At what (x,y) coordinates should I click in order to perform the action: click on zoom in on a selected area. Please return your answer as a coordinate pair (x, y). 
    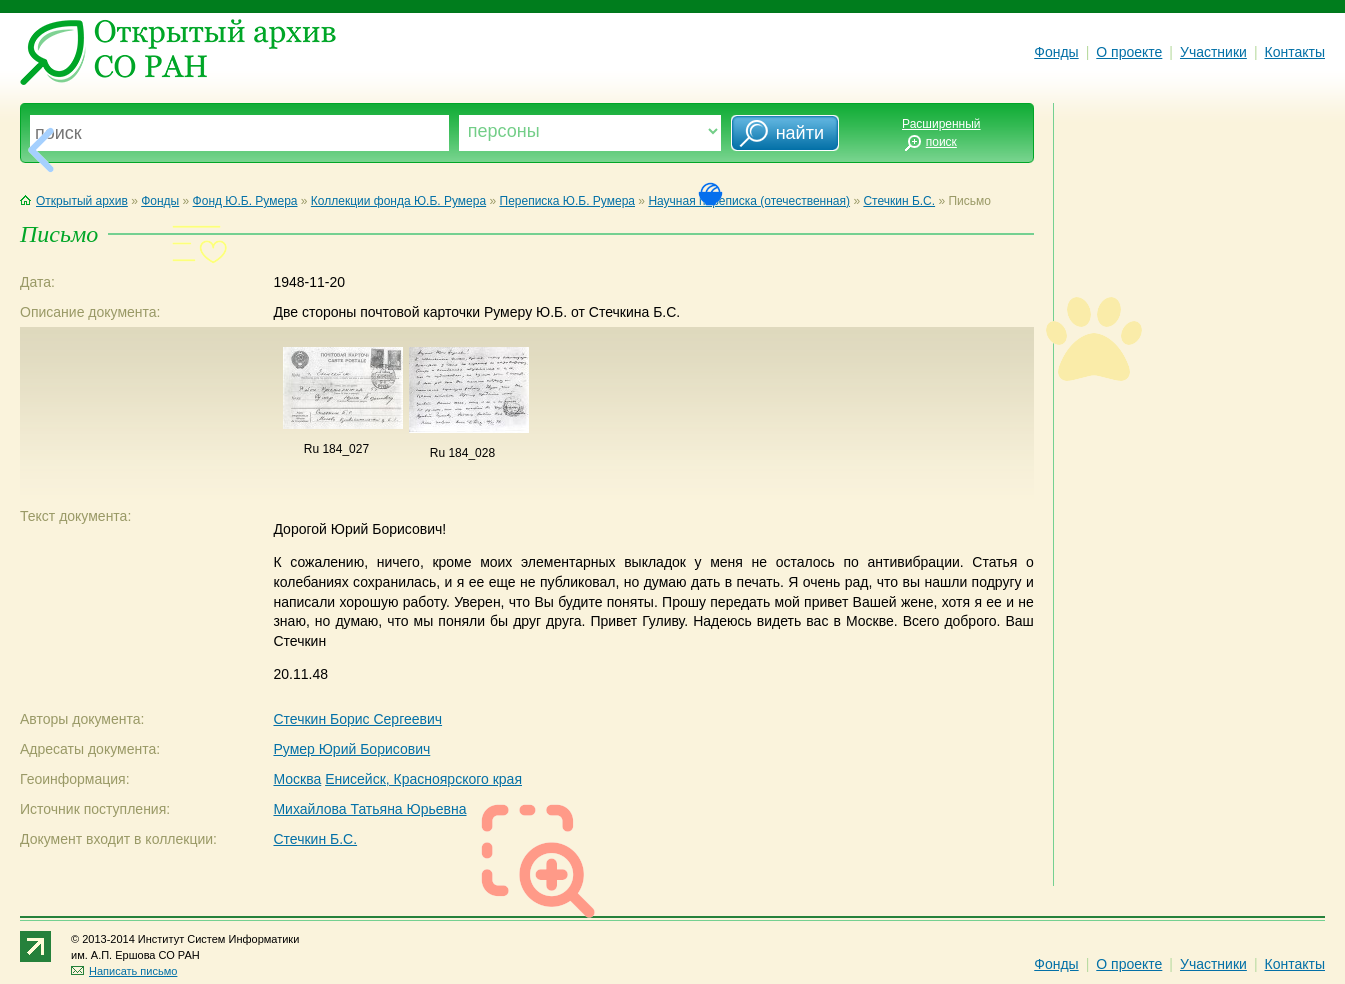
    Looking at the image, I should click on (535, 858).